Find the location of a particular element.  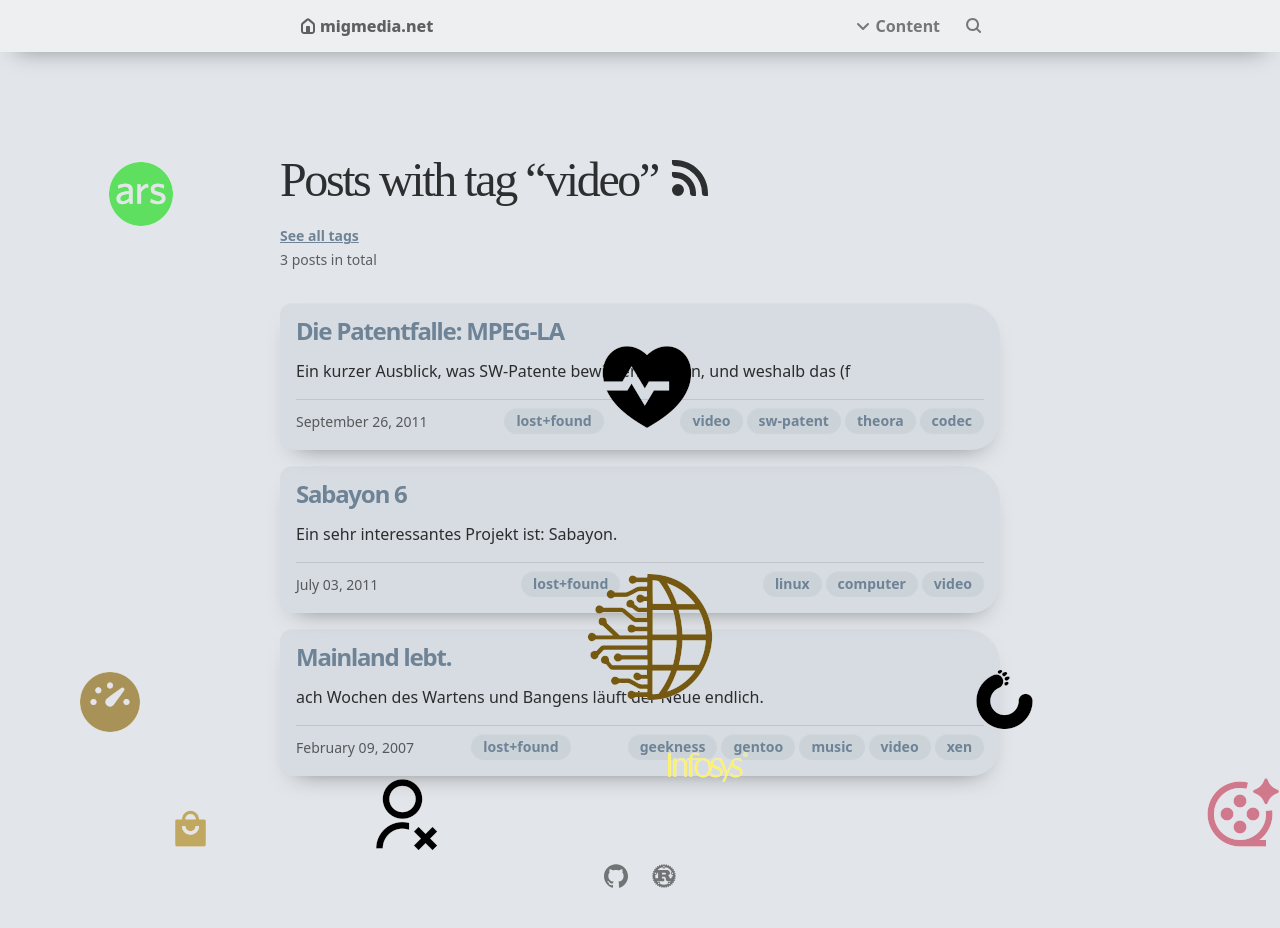

view health or heart rate data is located at coordinates (647, 386).